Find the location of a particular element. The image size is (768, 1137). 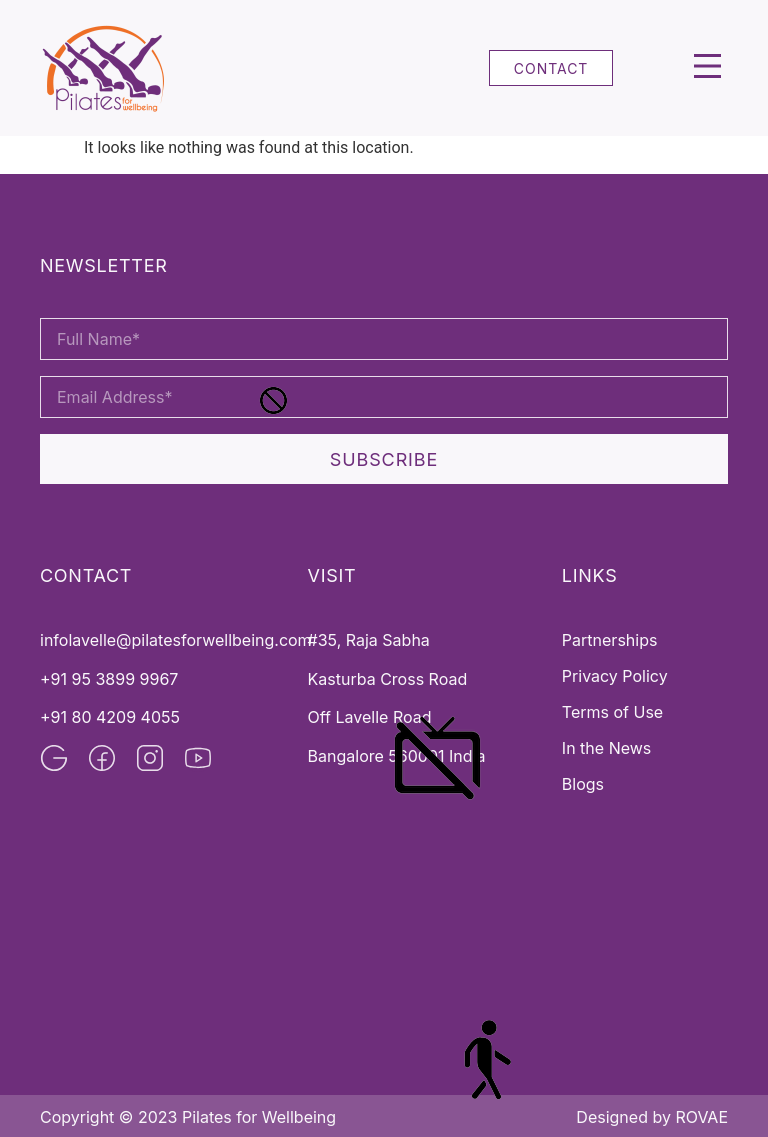

get walking directions is located at coordinates (489, 1059).